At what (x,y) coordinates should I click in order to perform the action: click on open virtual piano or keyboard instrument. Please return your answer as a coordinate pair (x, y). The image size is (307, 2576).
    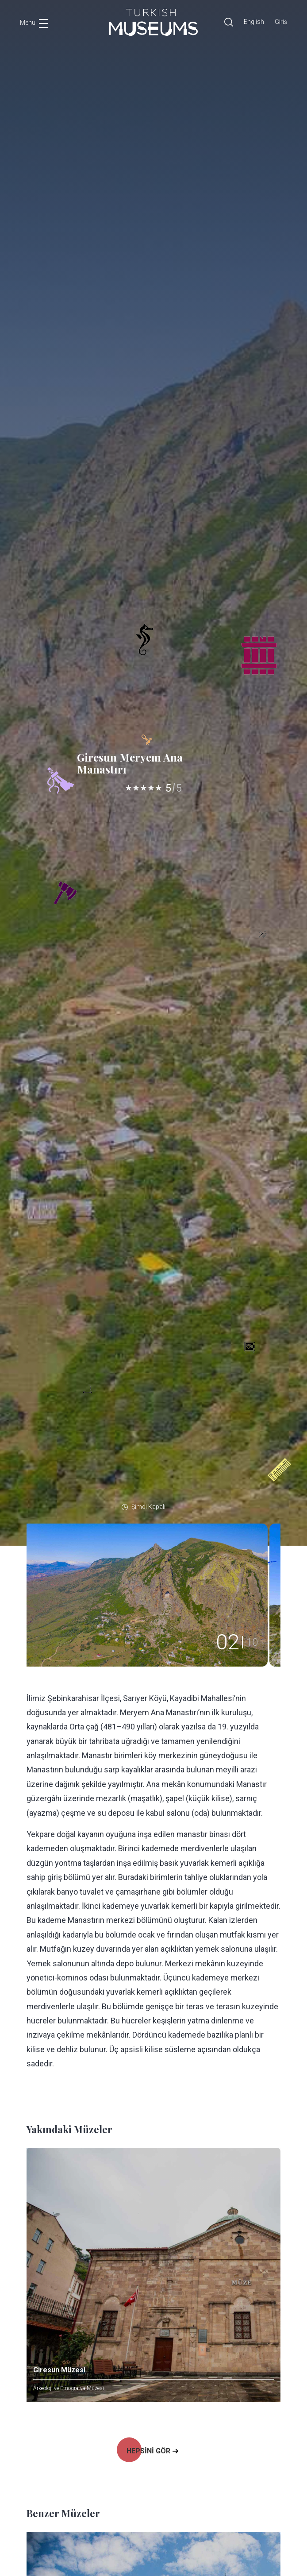
    Looking at the image, I should click on (279, 1470).